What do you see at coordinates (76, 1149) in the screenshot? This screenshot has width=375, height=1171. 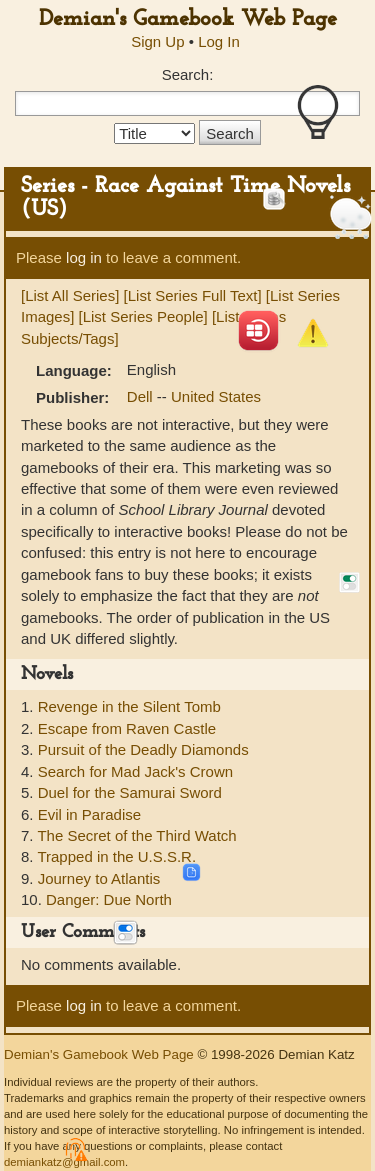 I see `fingerprint authentication error or failure` at bounding box center [76, 1149].